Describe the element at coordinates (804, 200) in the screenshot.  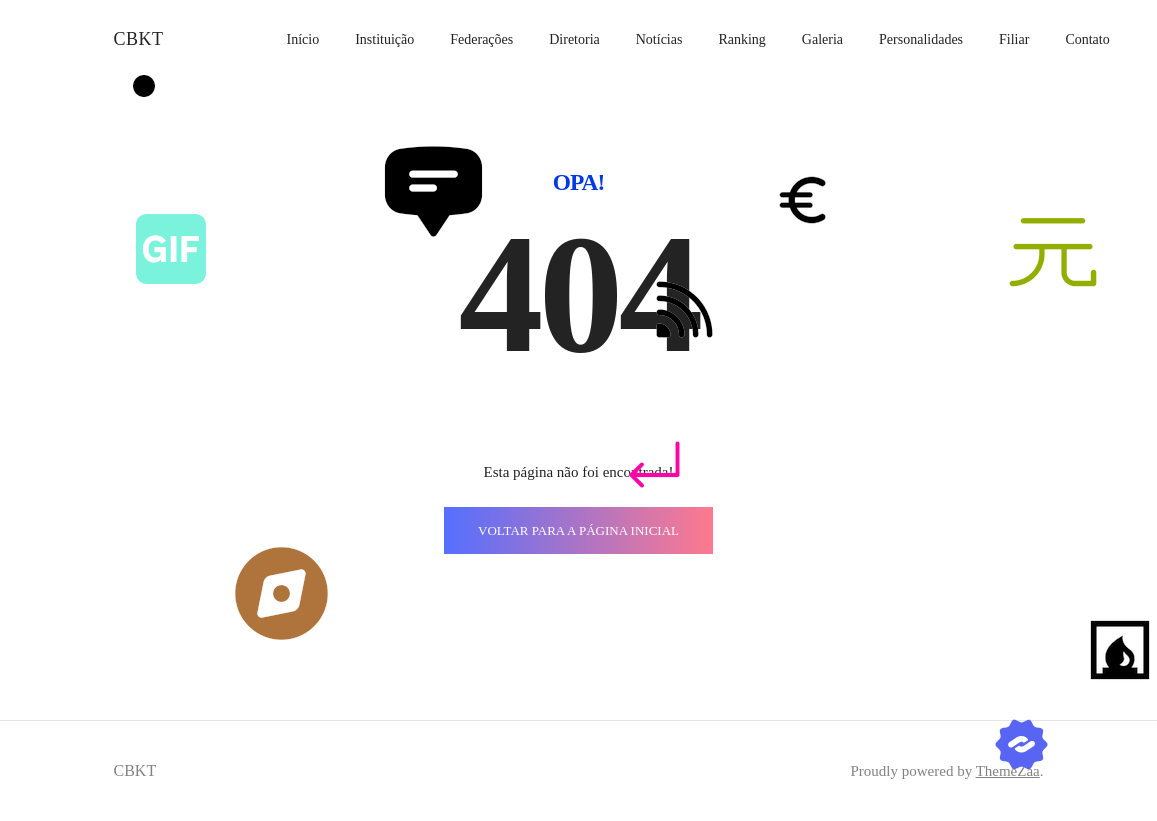
I see `view price in euros` at that location.